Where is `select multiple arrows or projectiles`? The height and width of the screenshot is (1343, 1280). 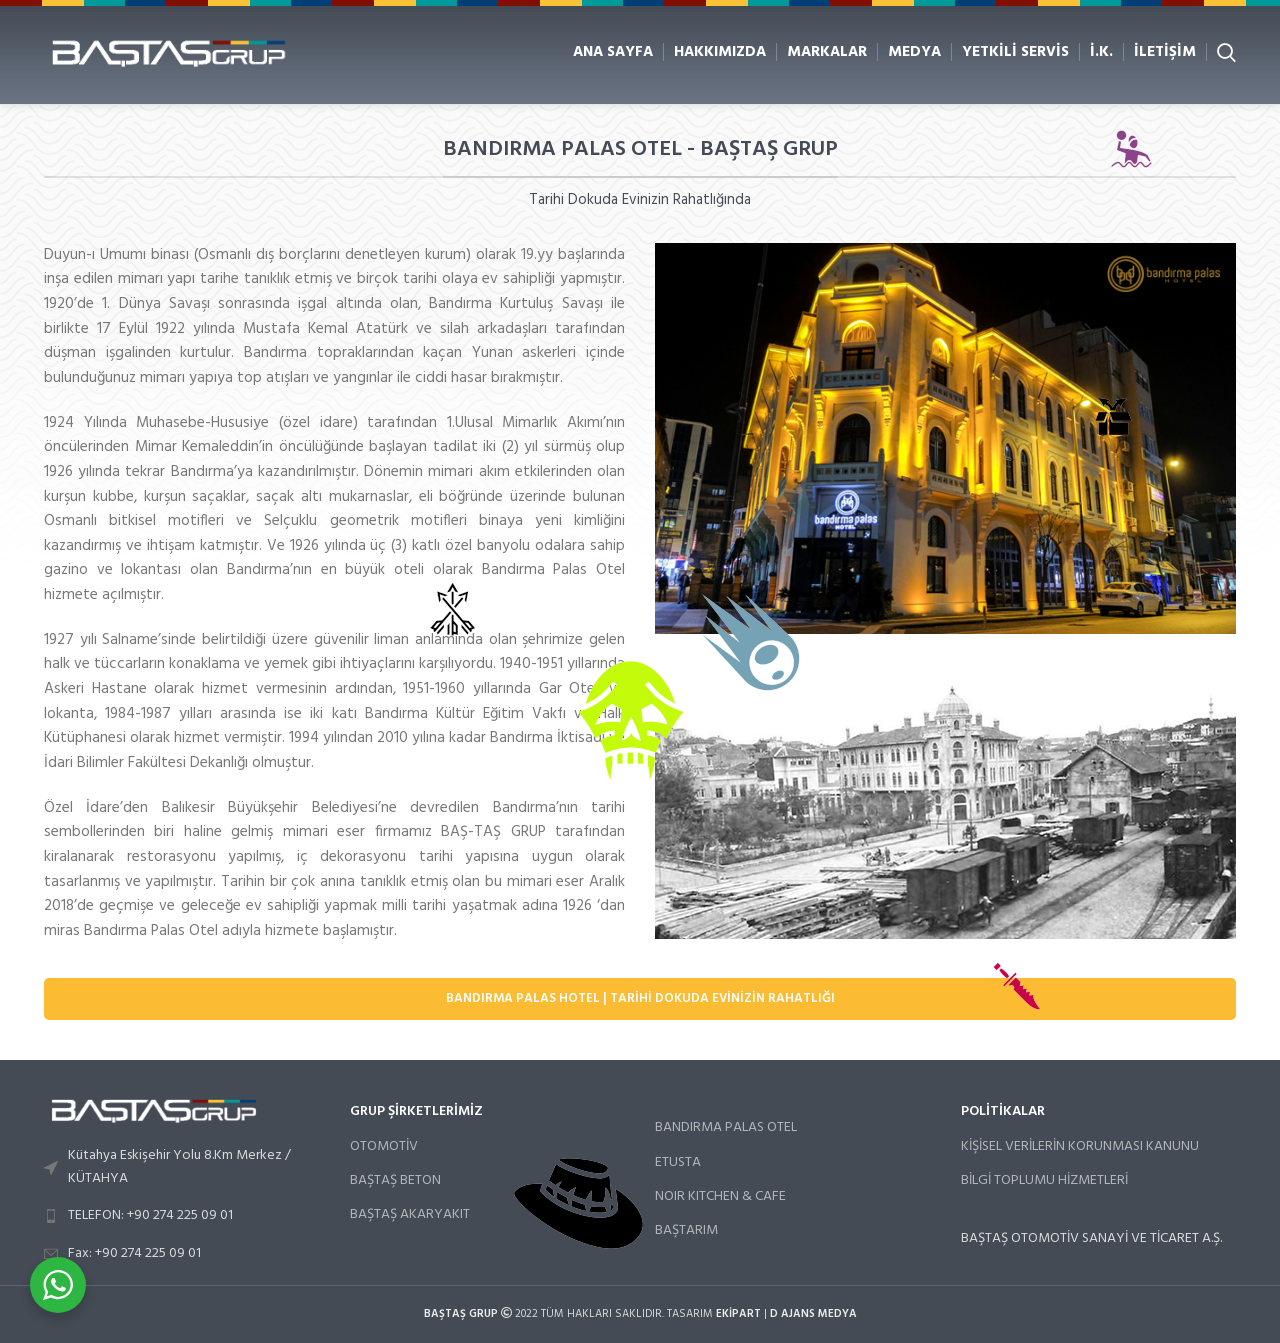
select multiple arrows or projectiles is located at coordinates (452, 609).